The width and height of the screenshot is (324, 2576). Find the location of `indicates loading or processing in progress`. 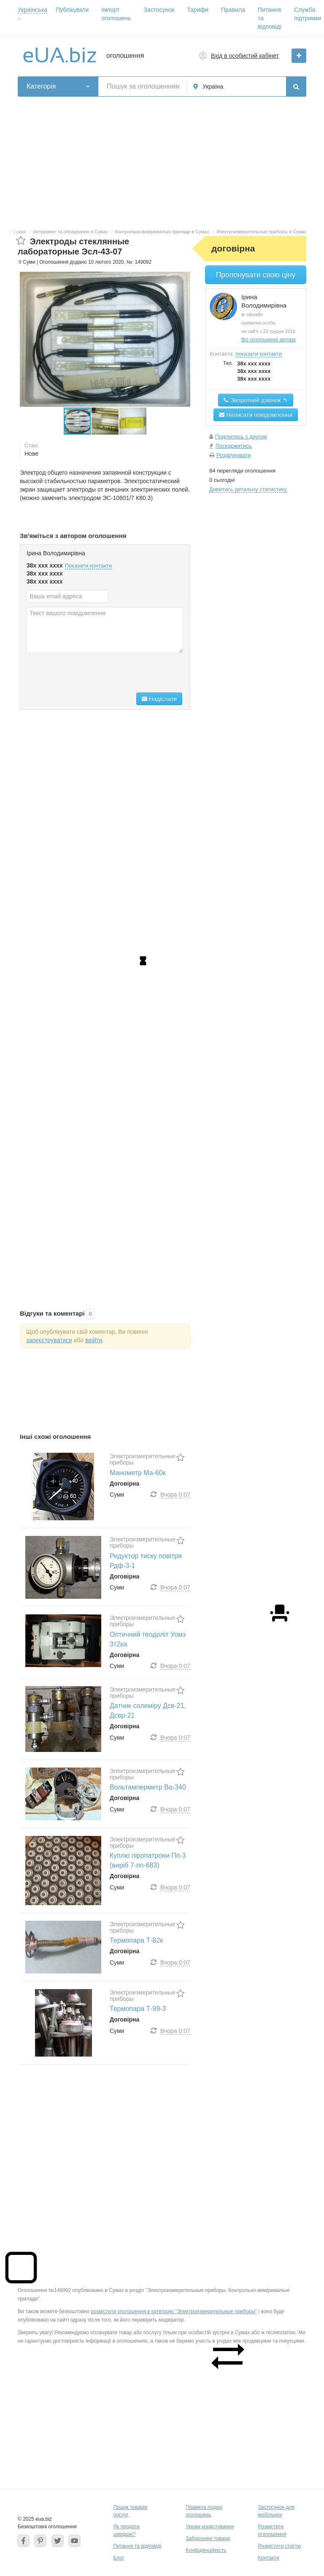

indicates loading or processing in progress is located at coordinates (143, 961).